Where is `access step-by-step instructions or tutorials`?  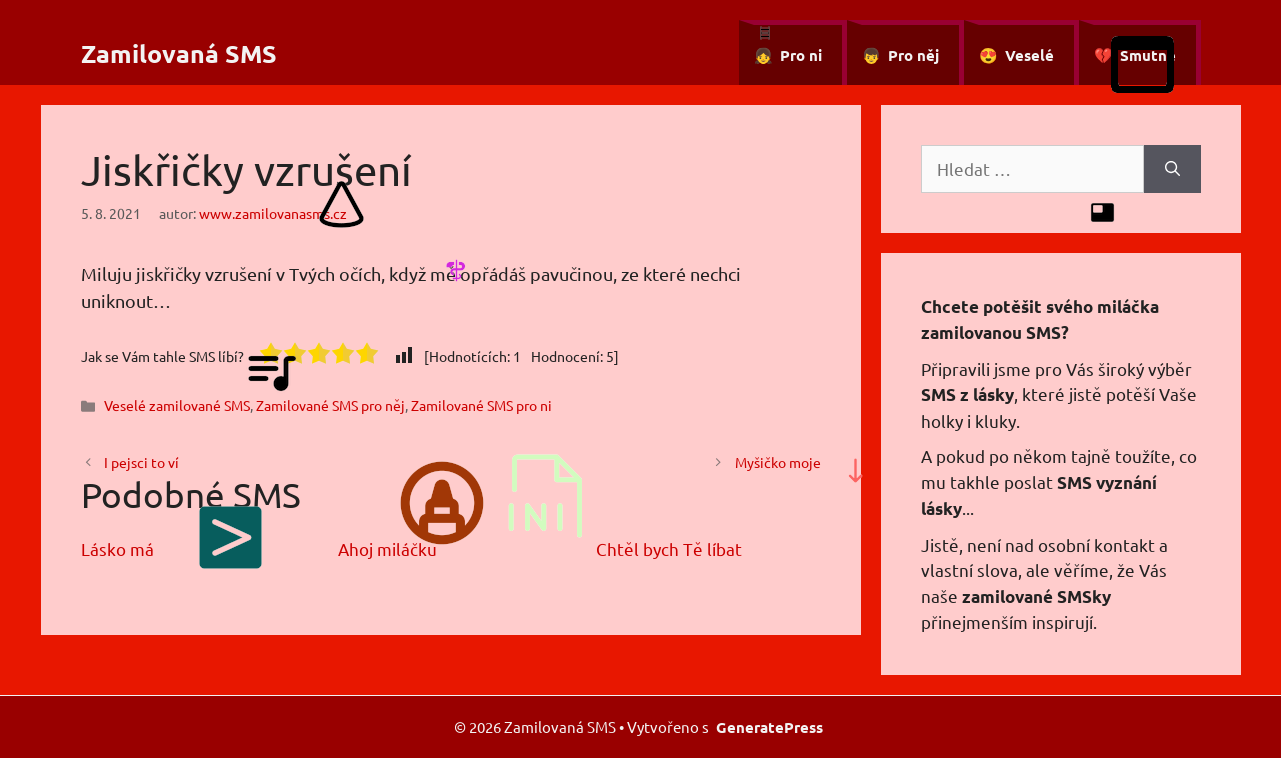
access step-by-step instructions or tutorials is located at coordinates (765, 33).